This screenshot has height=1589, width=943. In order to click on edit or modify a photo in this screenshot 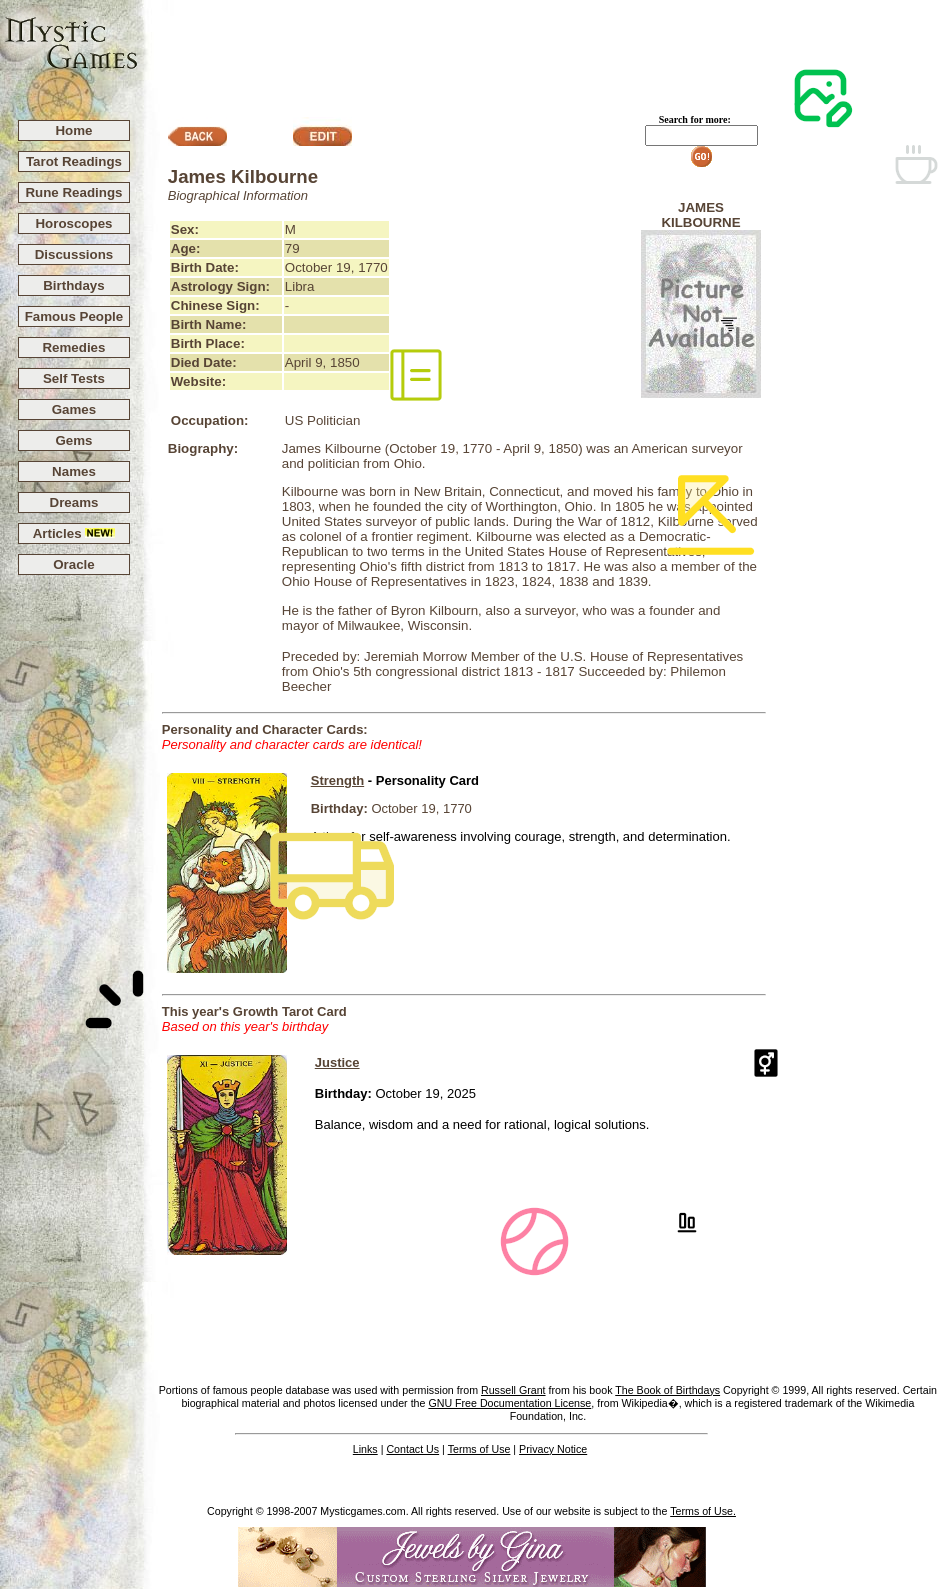, I will do `click(820, 95)`.